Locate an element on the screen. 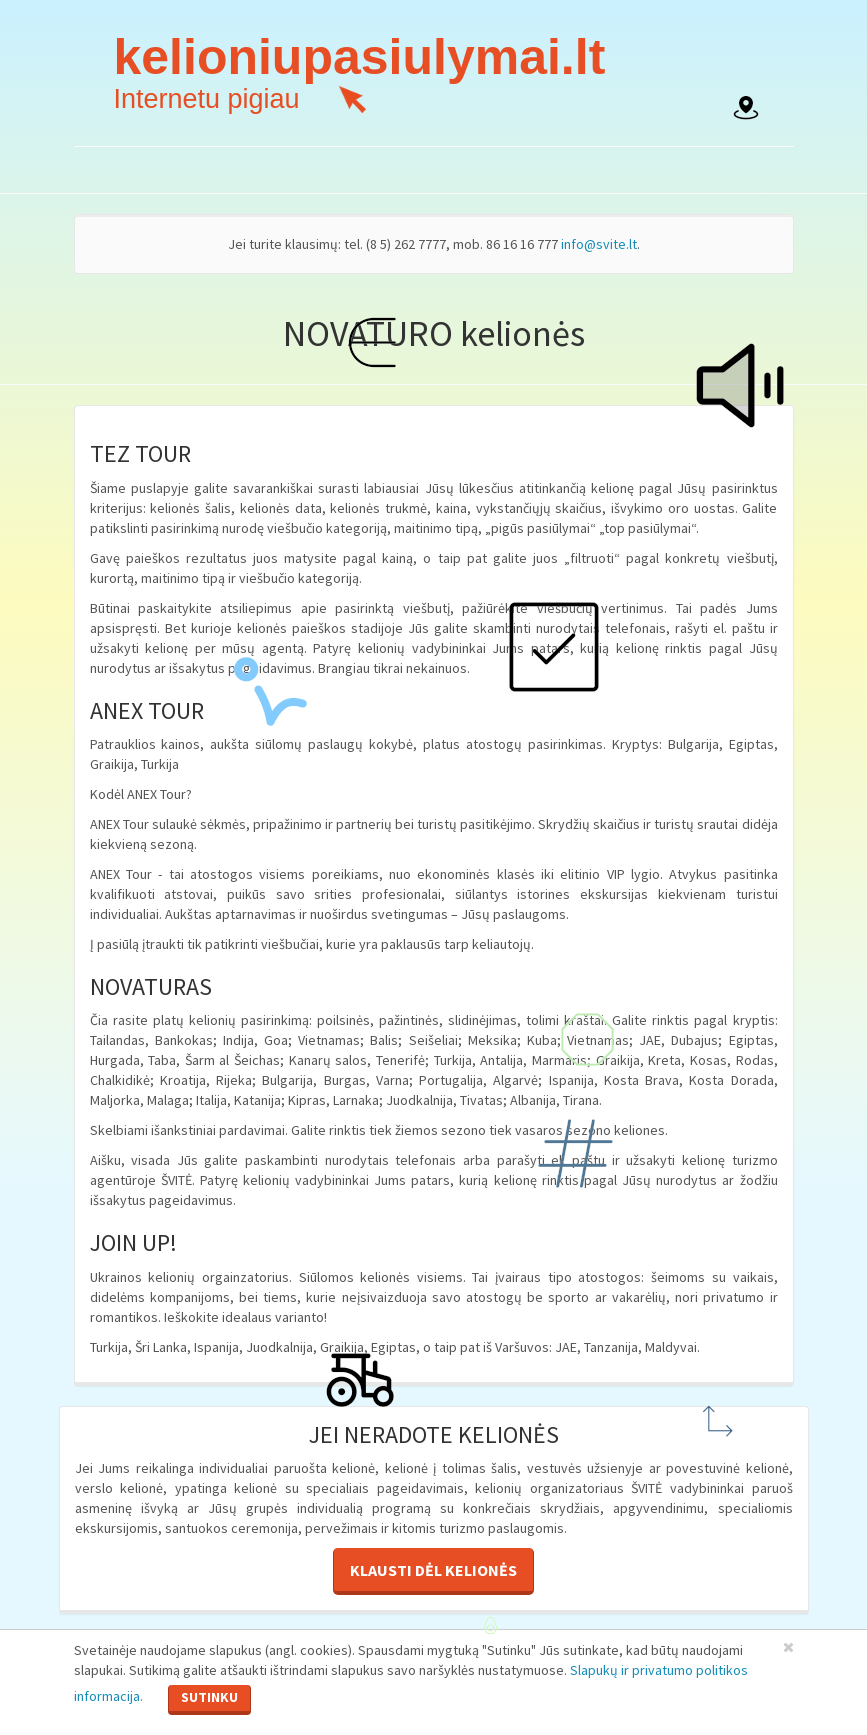 The height and width of the screenshot is (1735, 867). stop or warning indicator is located at coordinates (587, 1039).